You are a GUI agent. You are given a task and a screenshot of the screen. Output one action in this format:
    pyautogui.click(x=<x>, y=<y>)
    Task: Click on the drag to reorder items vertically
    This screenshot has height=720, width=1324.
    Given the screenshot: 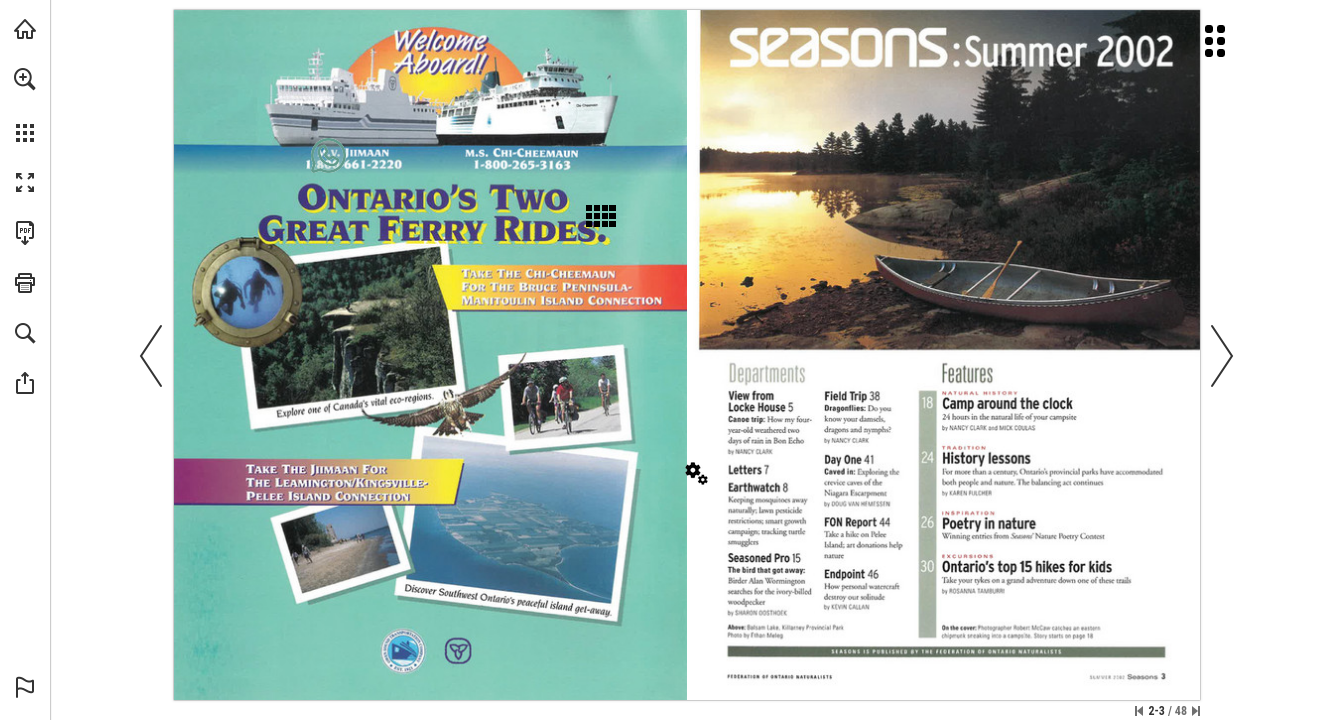 What is the action you would take?
    pyautogui.click(x=1215, y=41)
    